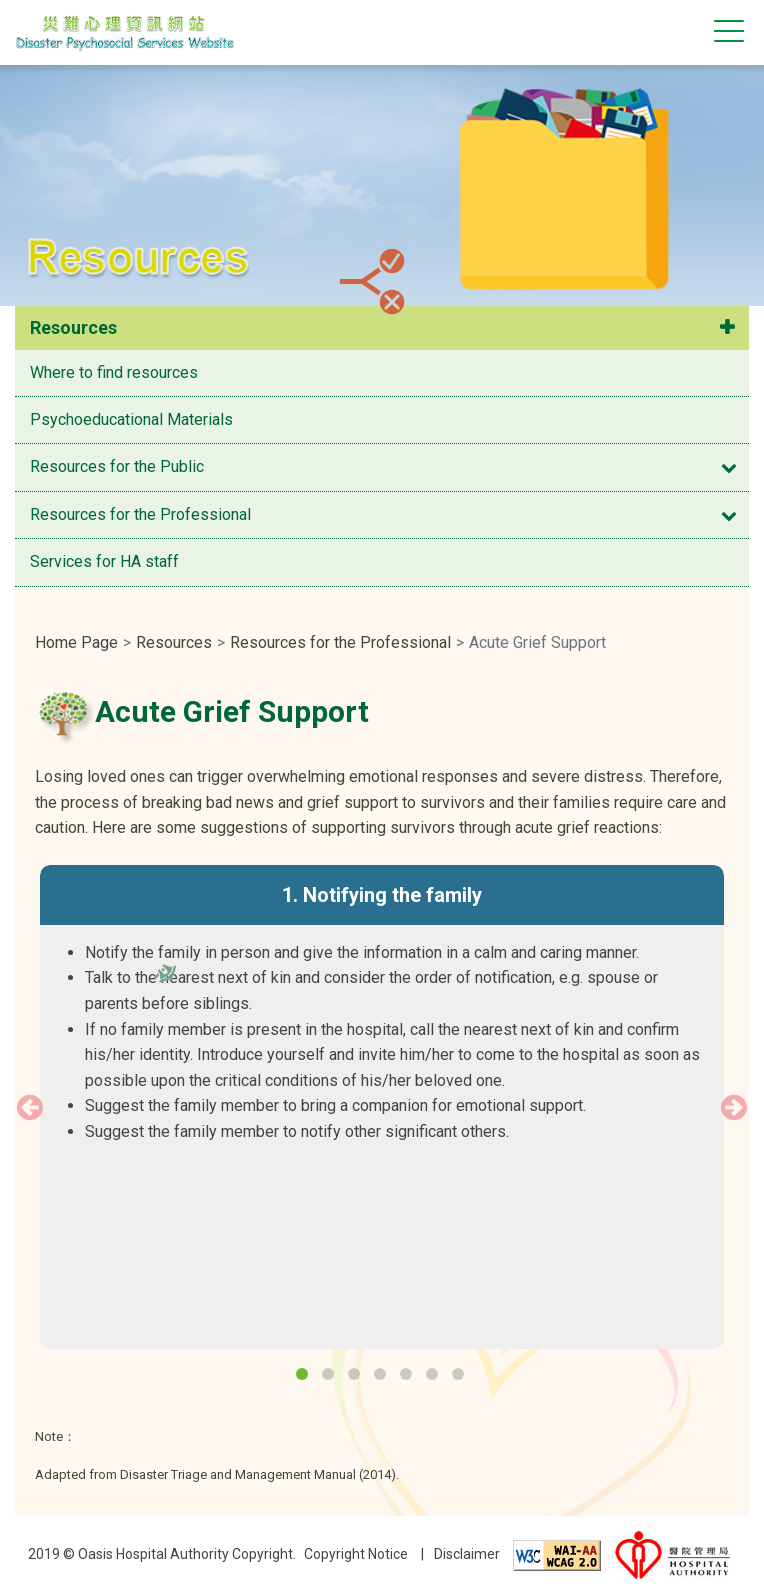  I want to click on select between multiple options, so click(371, 281).